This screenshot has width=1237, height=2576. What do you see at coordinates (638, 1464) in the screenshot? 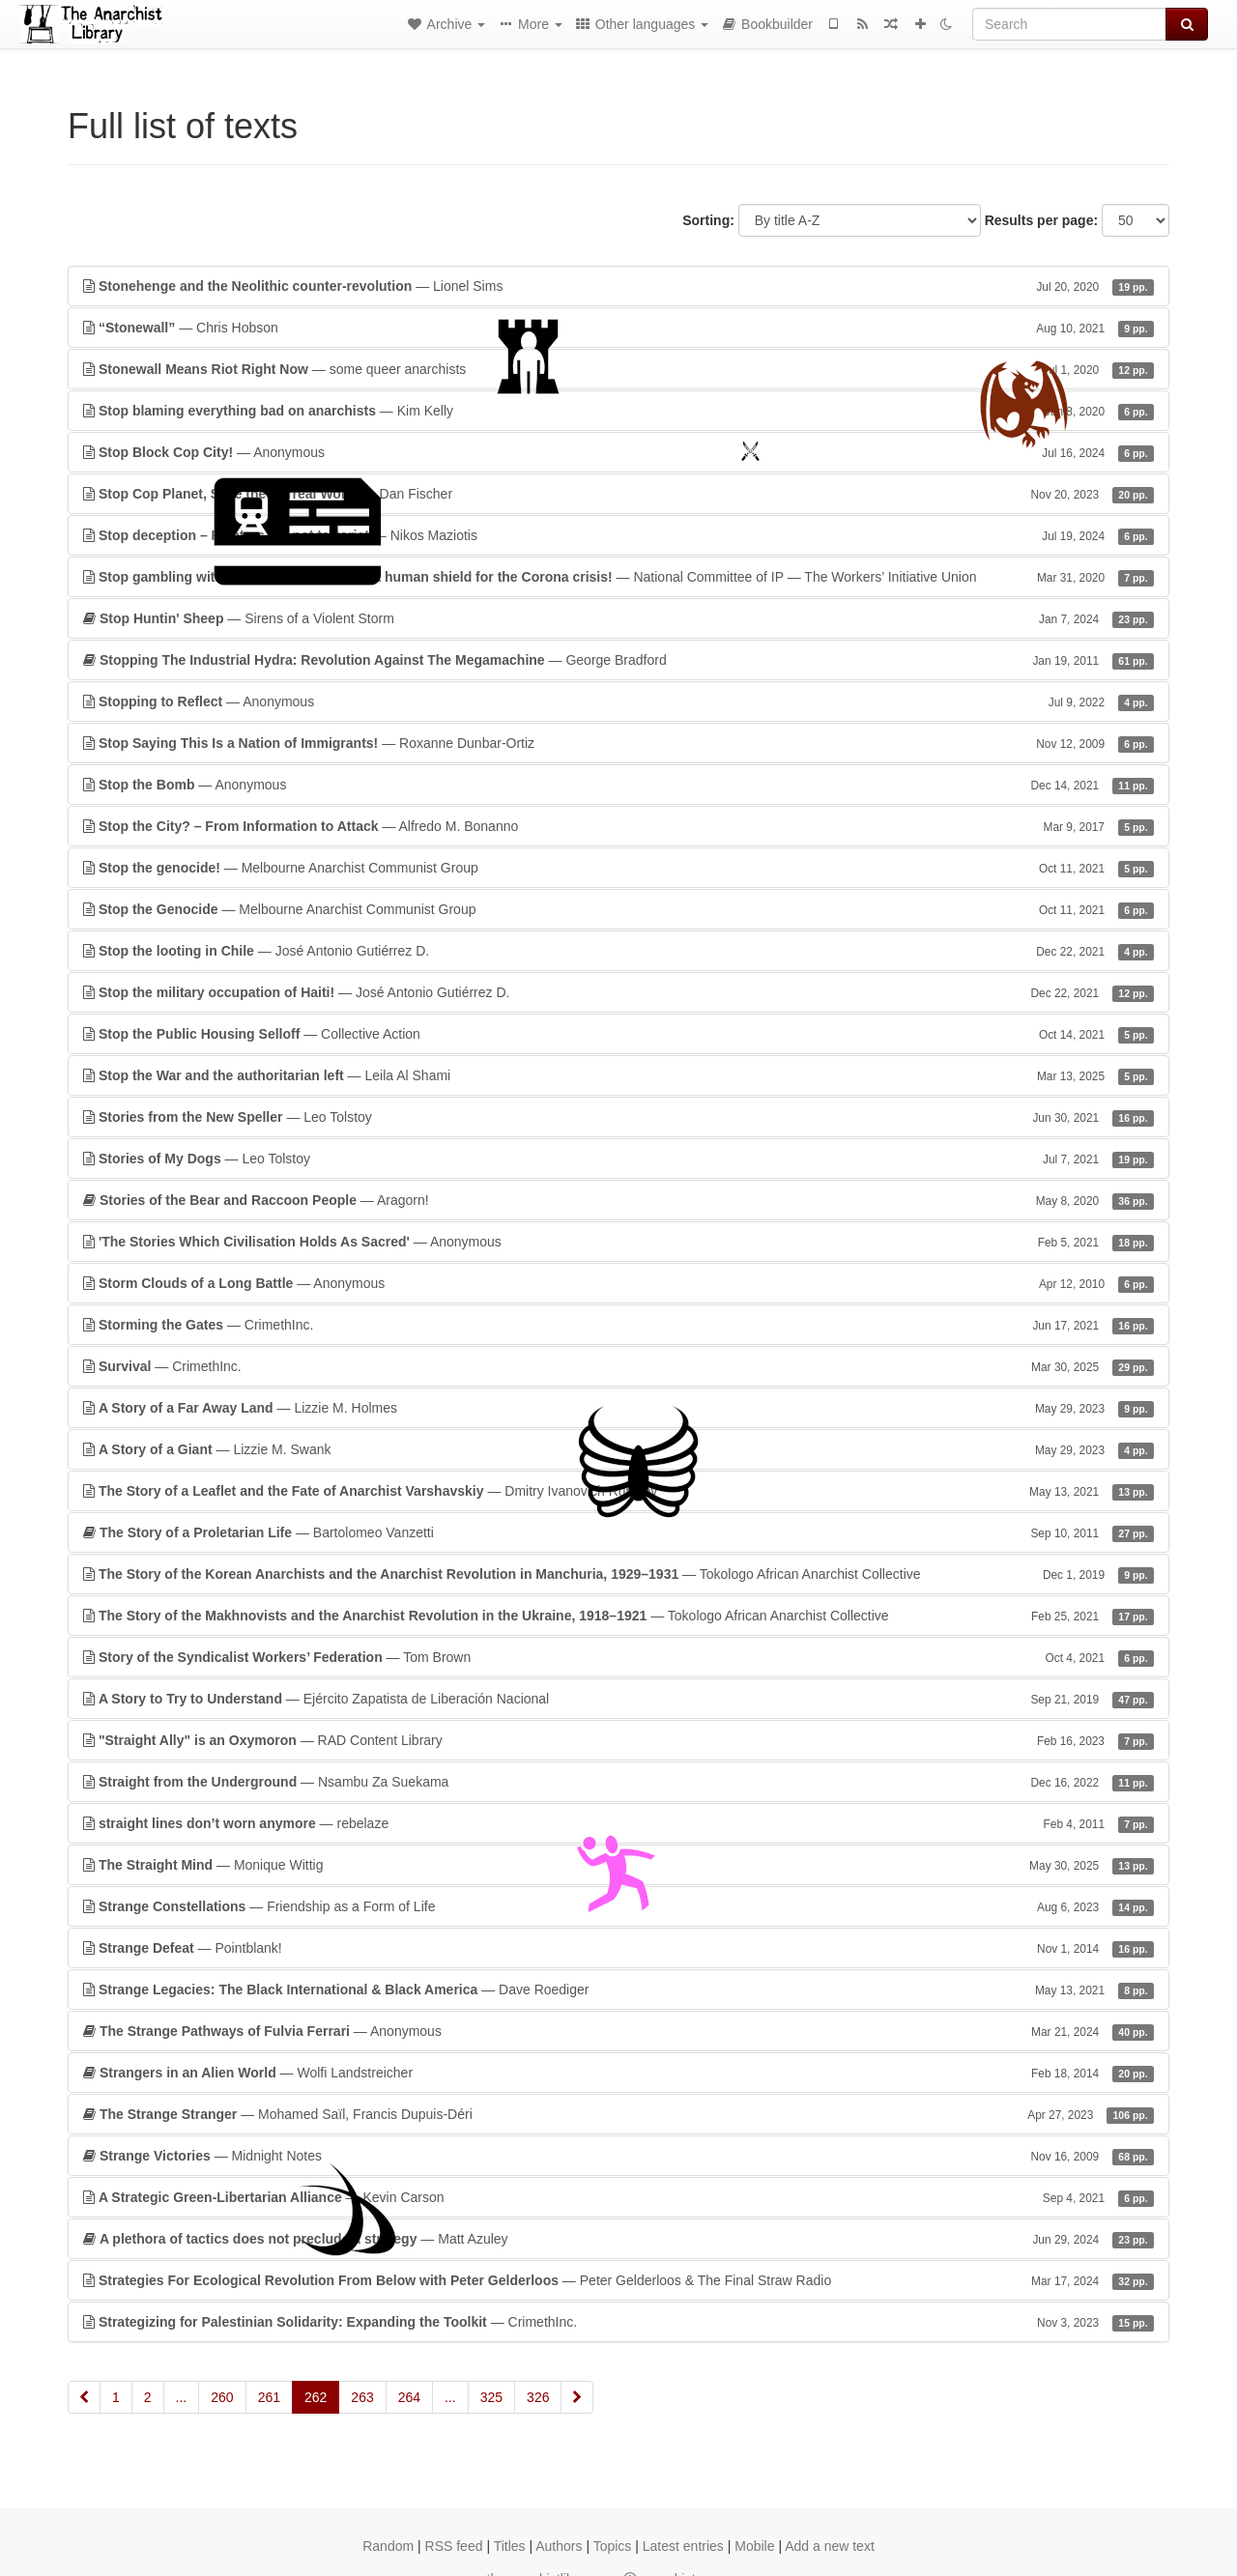
I see `view skeletal anatomy or bone structure details` at bounding box center [638, 1464].